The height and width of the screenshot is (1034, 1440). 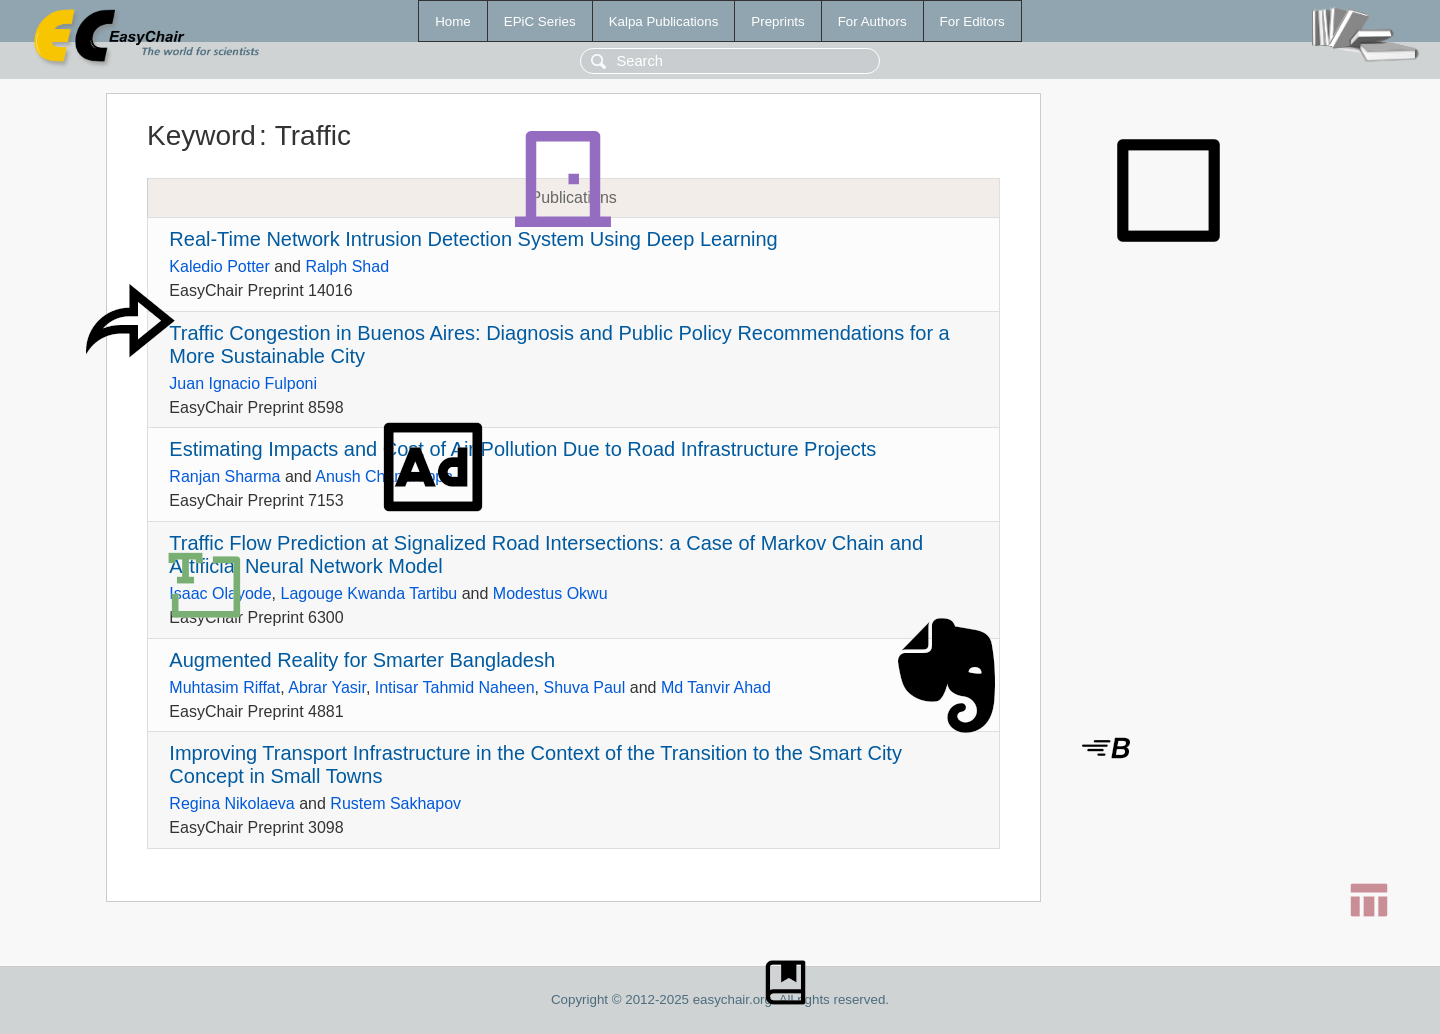 I want to click on insert a table into a document, so click(x=1369, y=900).